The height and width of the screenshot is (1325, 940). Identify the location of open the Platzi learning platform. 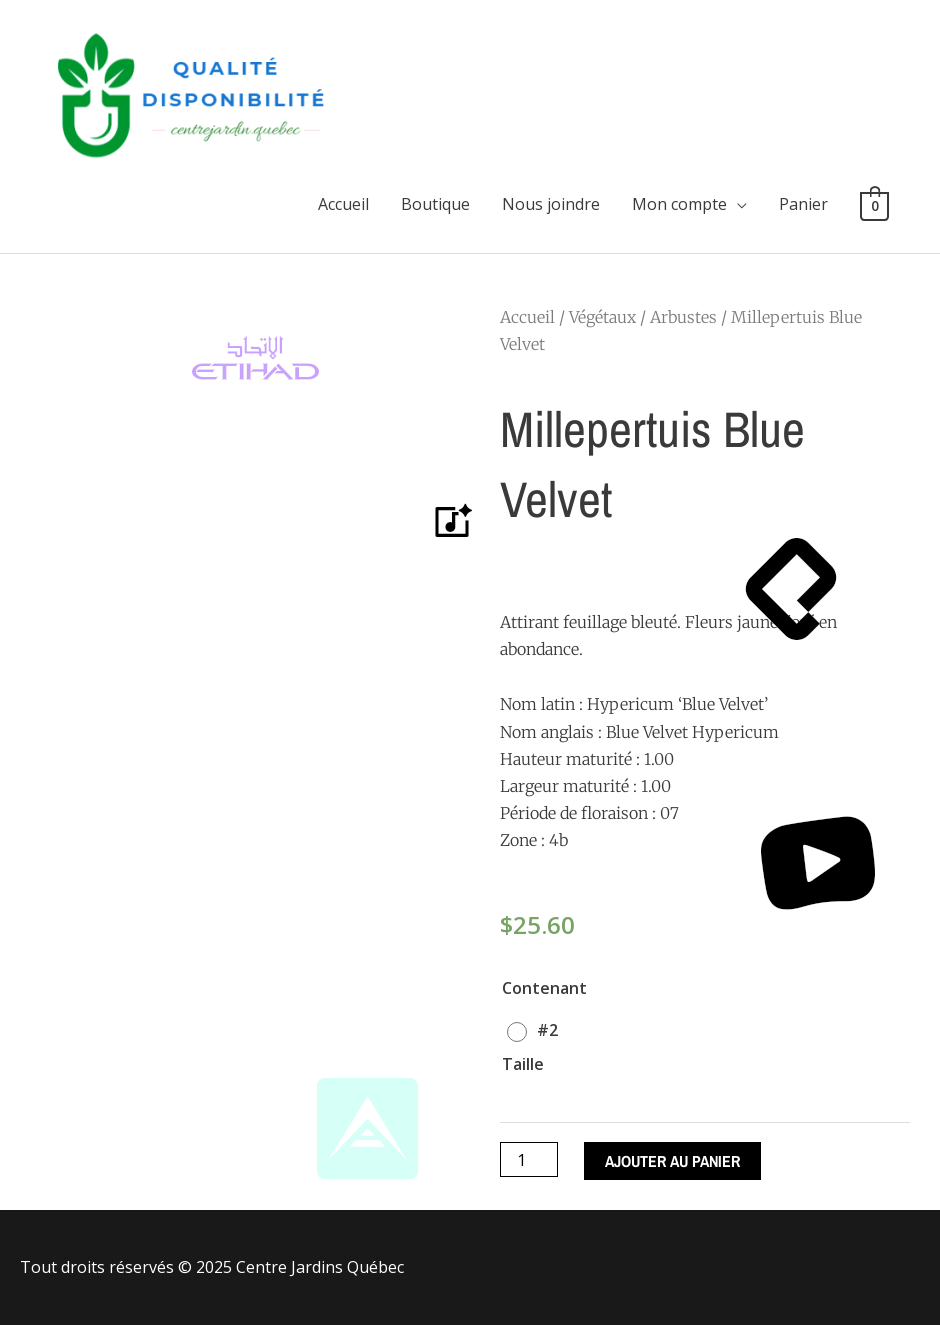
(791, 589).